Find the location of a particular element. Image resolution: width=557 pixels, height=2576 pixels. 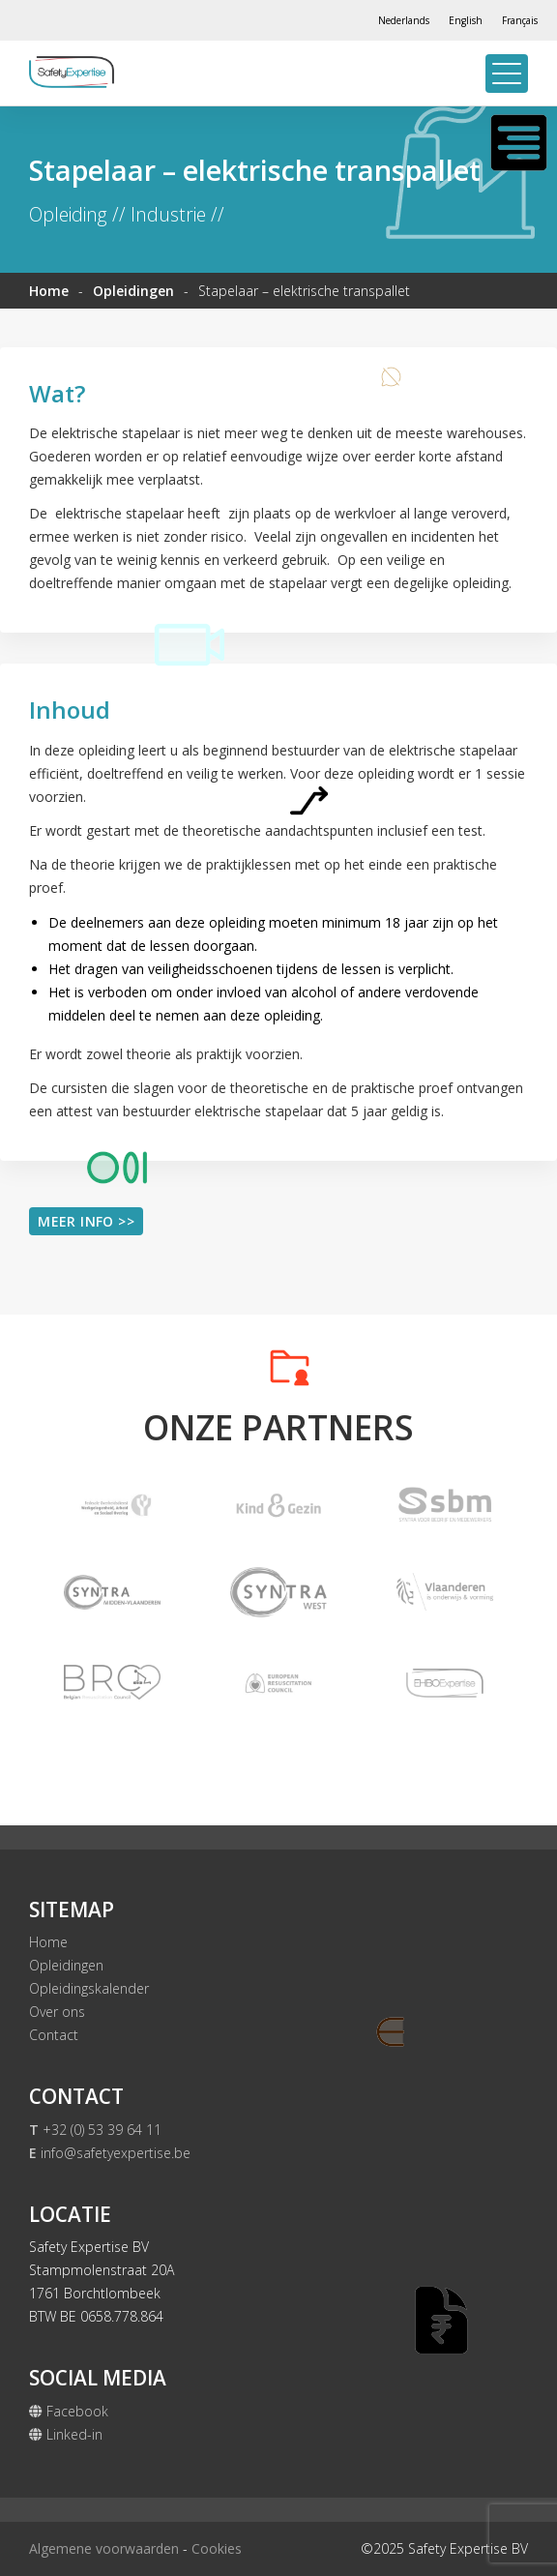

access user-specific files and documents is located at coordinates (289, 1366).